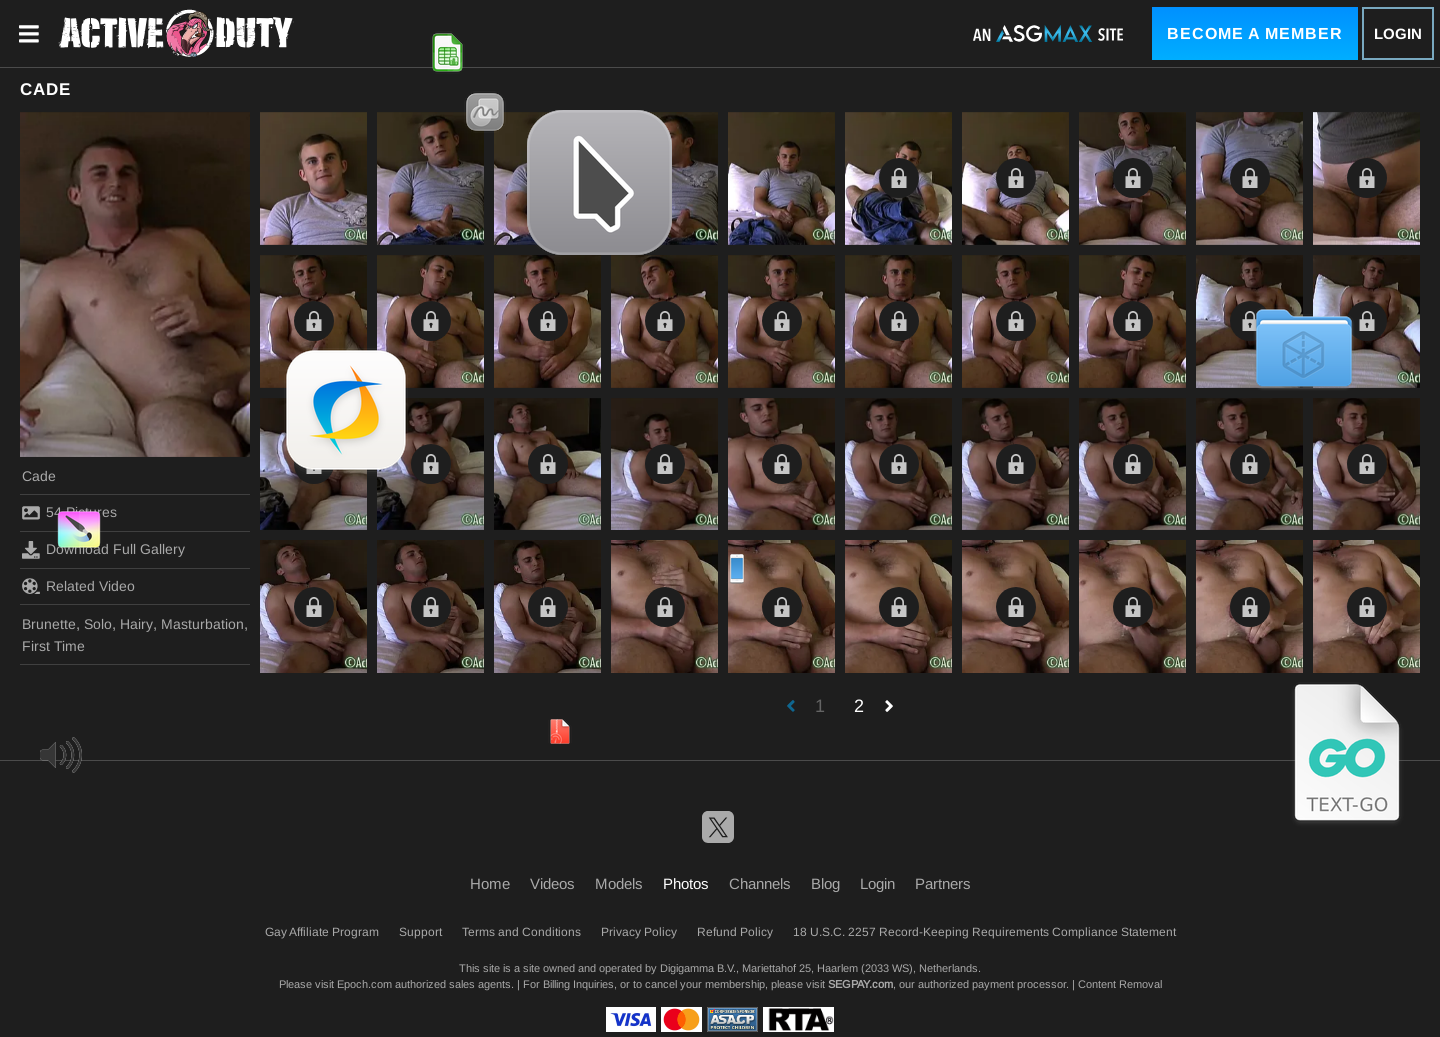 This screenshot has height=1037, width=1440. Describe the element at coordinates (447, 52) in the screenshot. I see `open a spreadsheet template file` at that location.